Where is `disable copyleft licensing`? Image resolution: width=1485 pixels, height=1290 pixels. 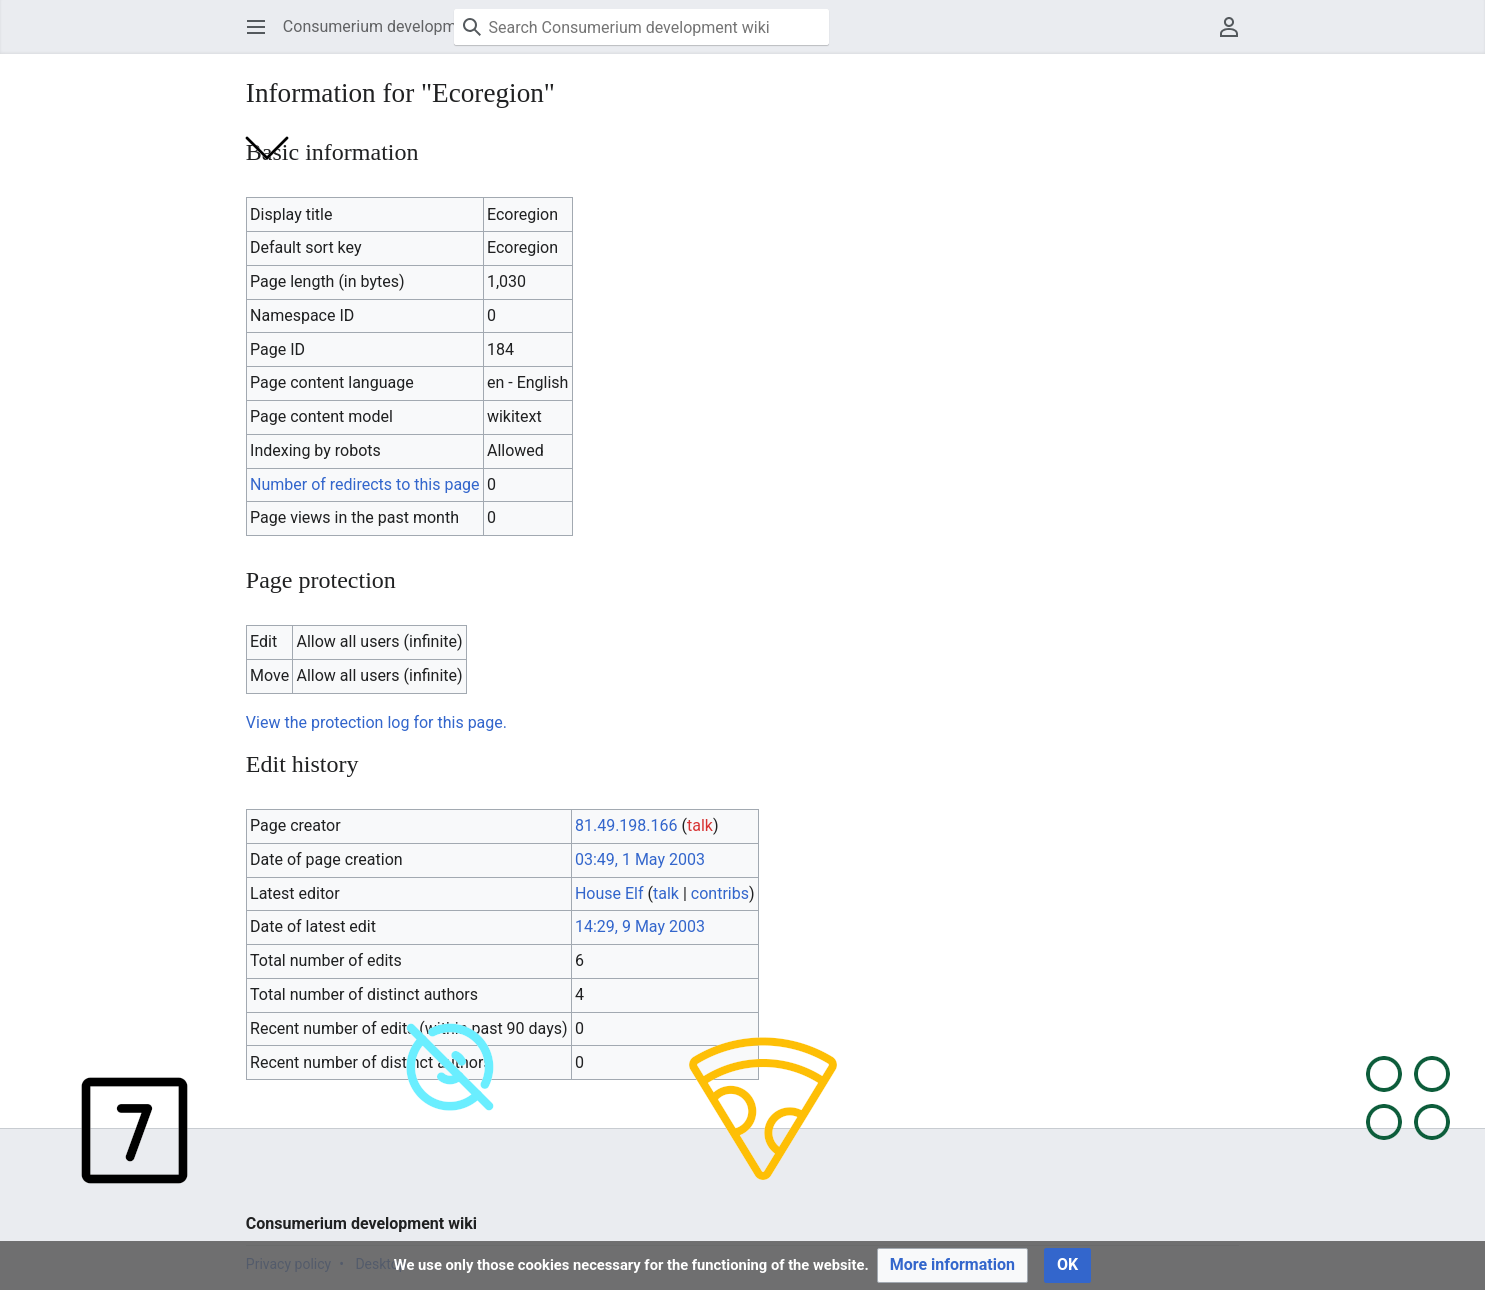
disable copyleft licensing is located at coordinates (450, 1067).